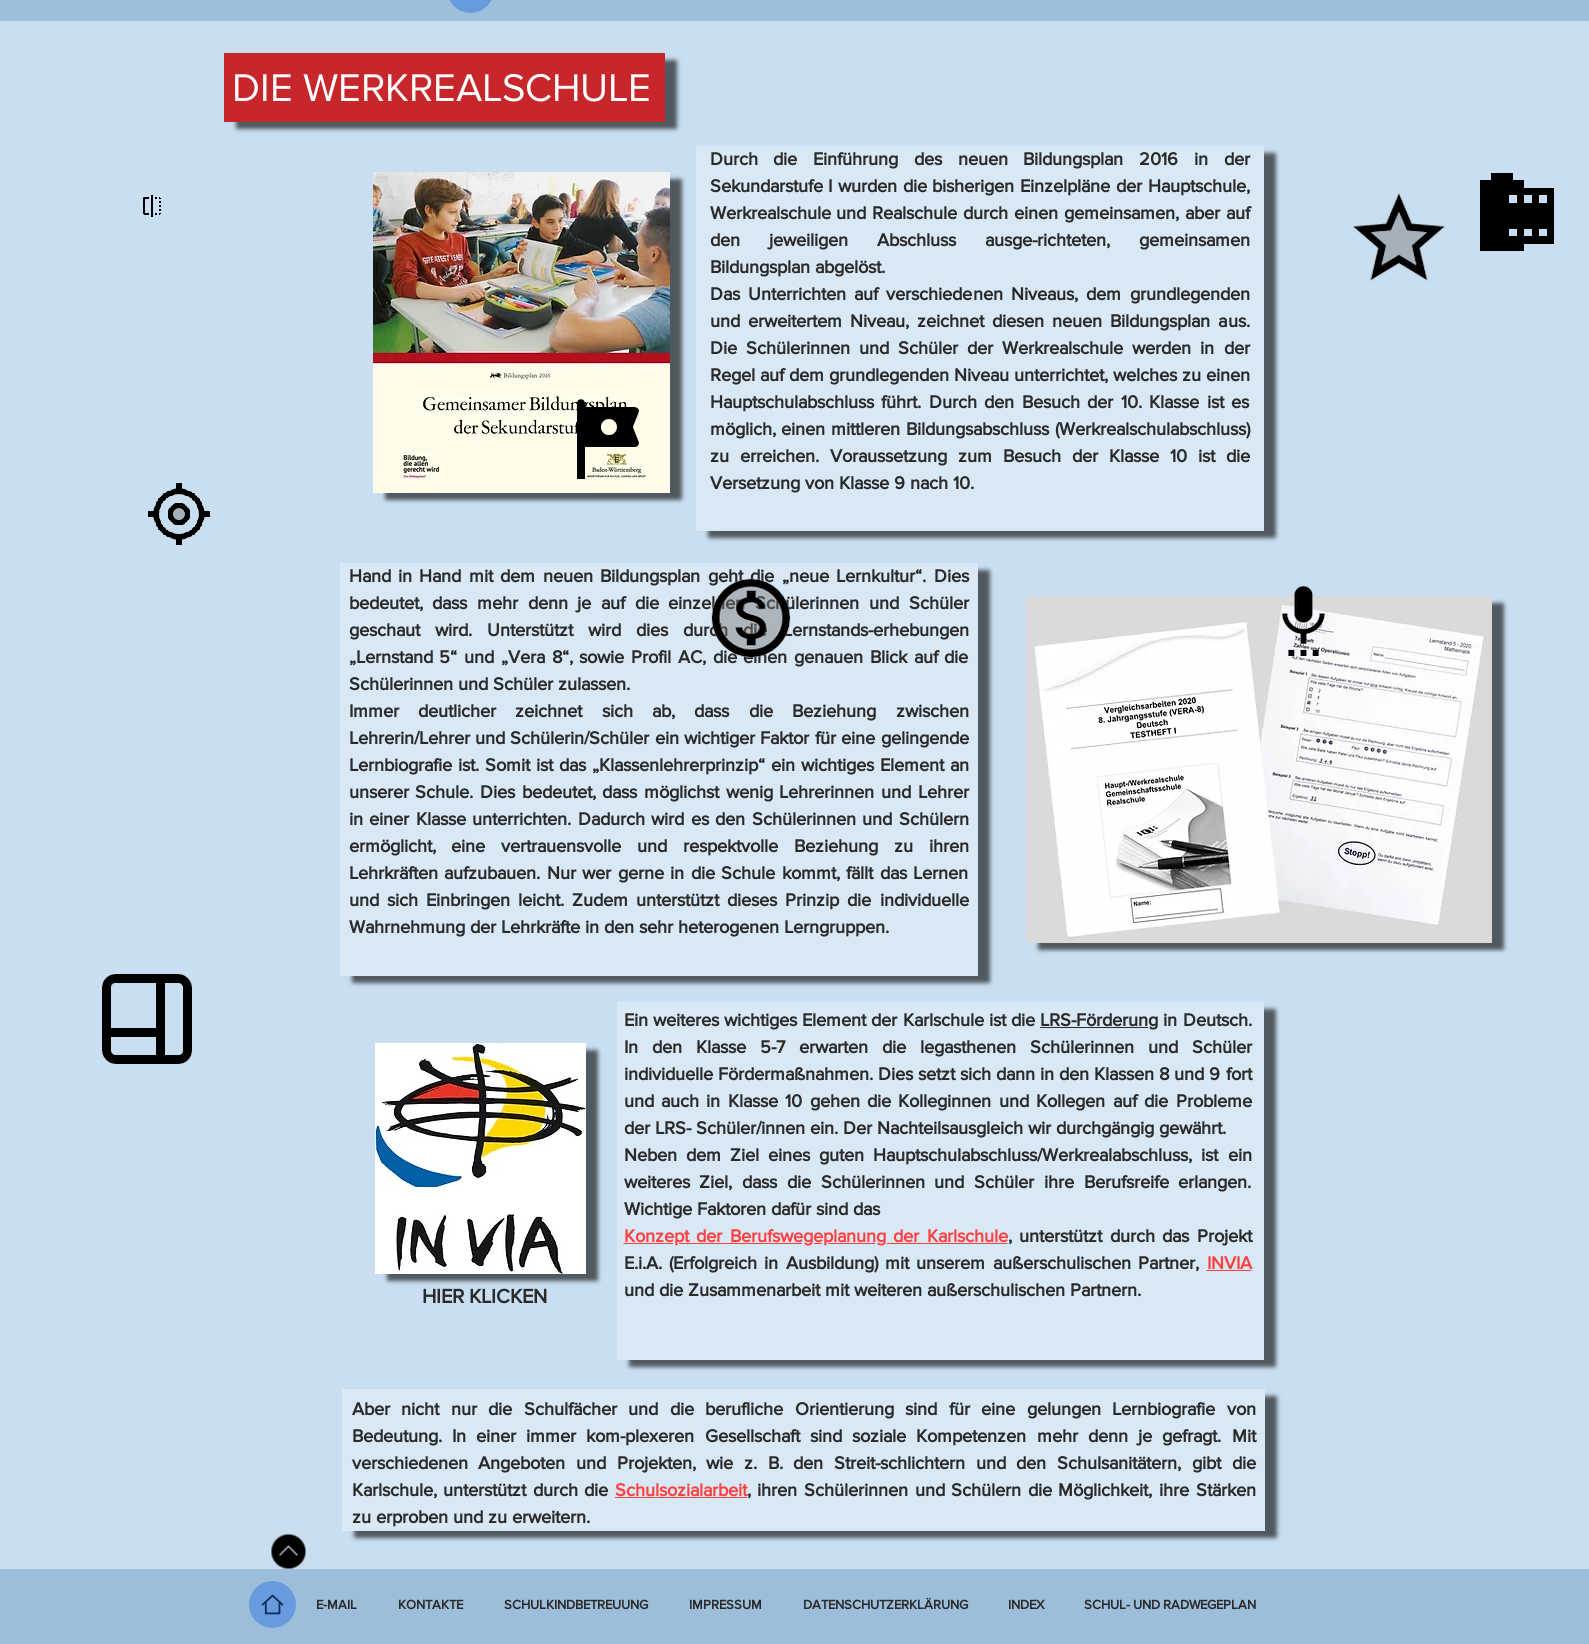 The width and height of the screenshot is (1589, 1644). What do you see at coordinates (179, 514) in the screenshot?
I see `center map on your current location` at bounding box center [179, 514].